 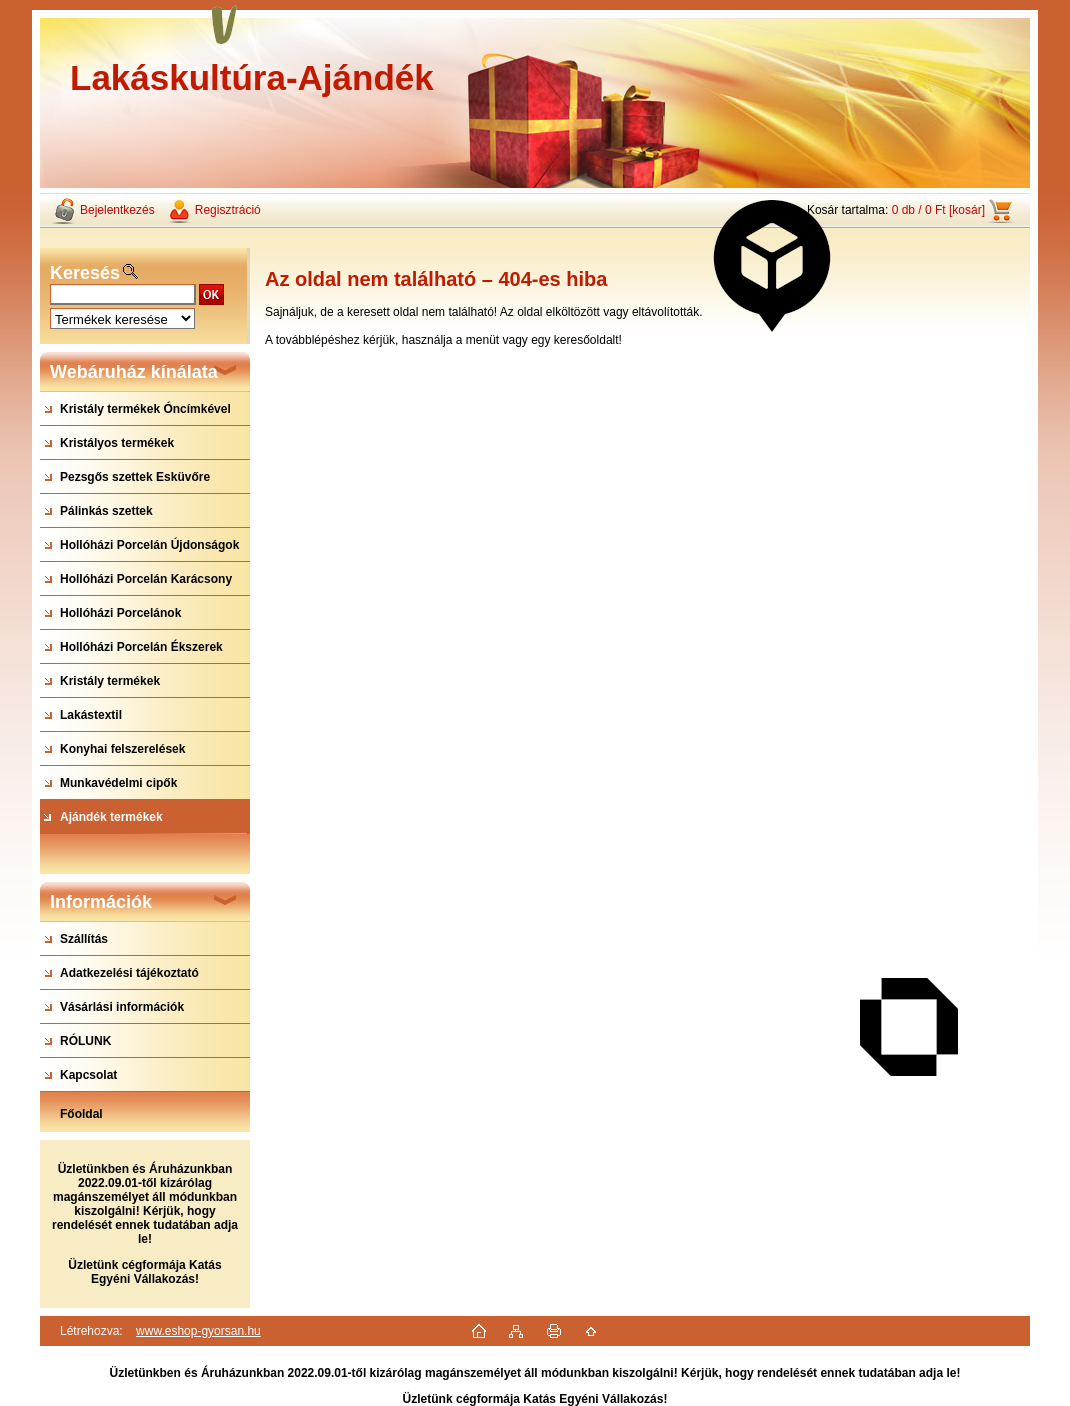 I want to click on open OPNsense firewall dashboard, so click(x=909, y=1027).